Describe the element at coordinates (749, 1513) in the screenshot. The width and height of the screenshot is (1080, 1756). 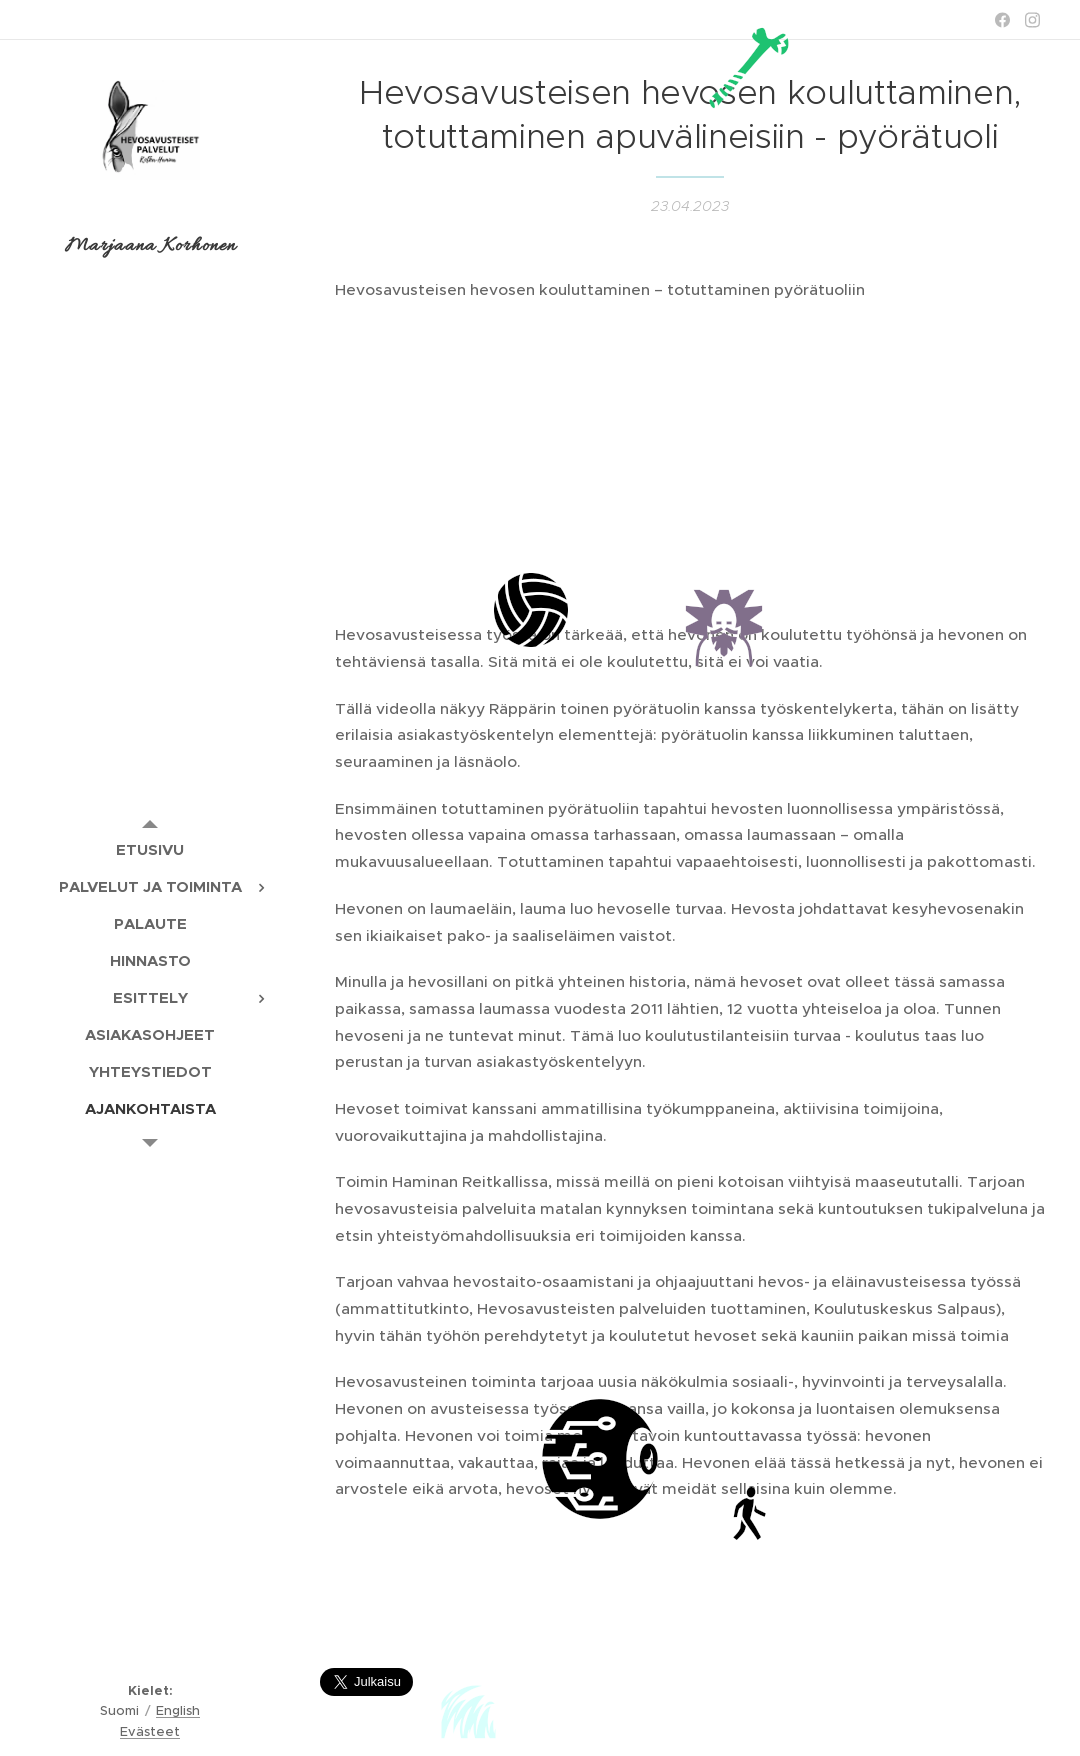
I see `switch to walking directions` at that location.